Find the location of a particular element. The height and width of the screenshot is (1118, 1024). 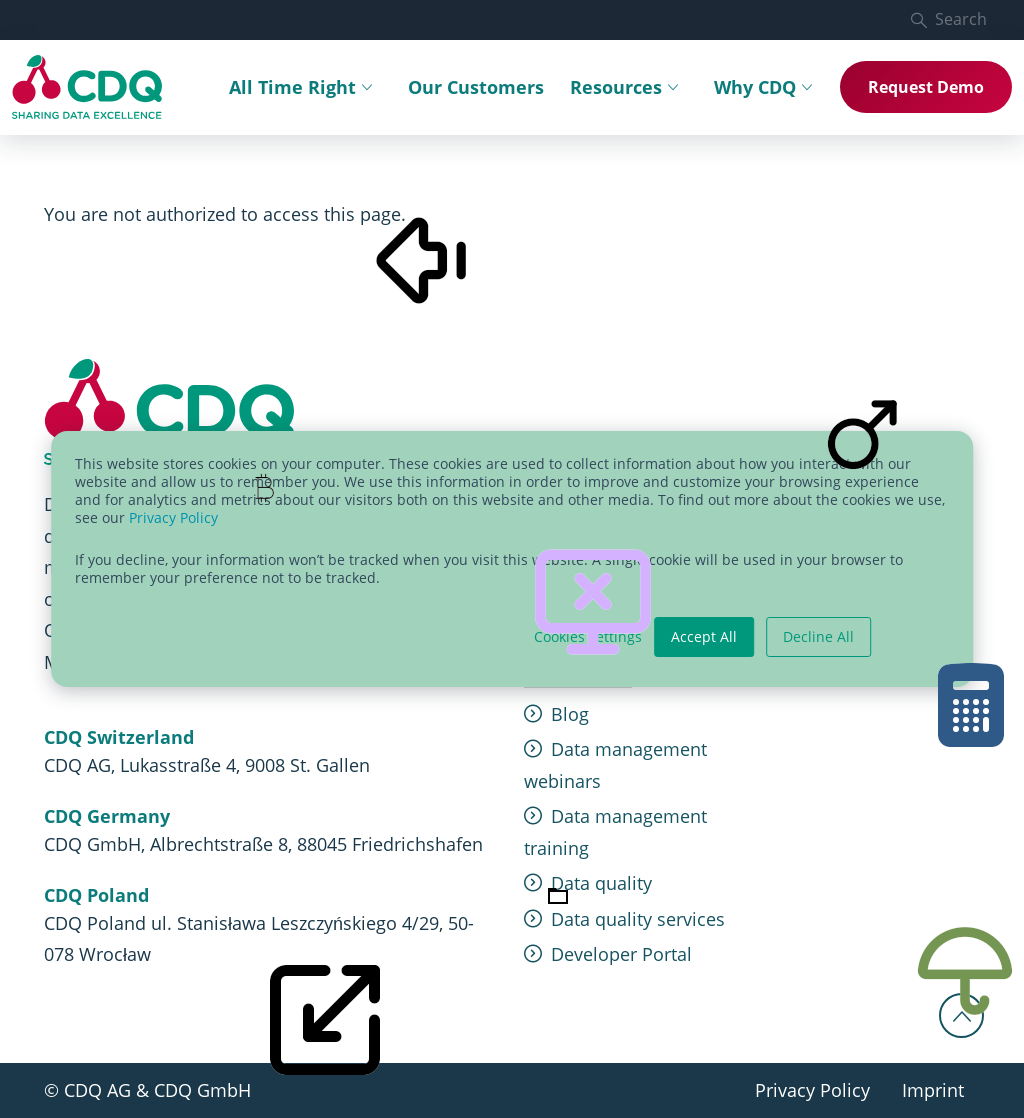

indicates weather protection or rain forecast is located at coordinates (965, 971).